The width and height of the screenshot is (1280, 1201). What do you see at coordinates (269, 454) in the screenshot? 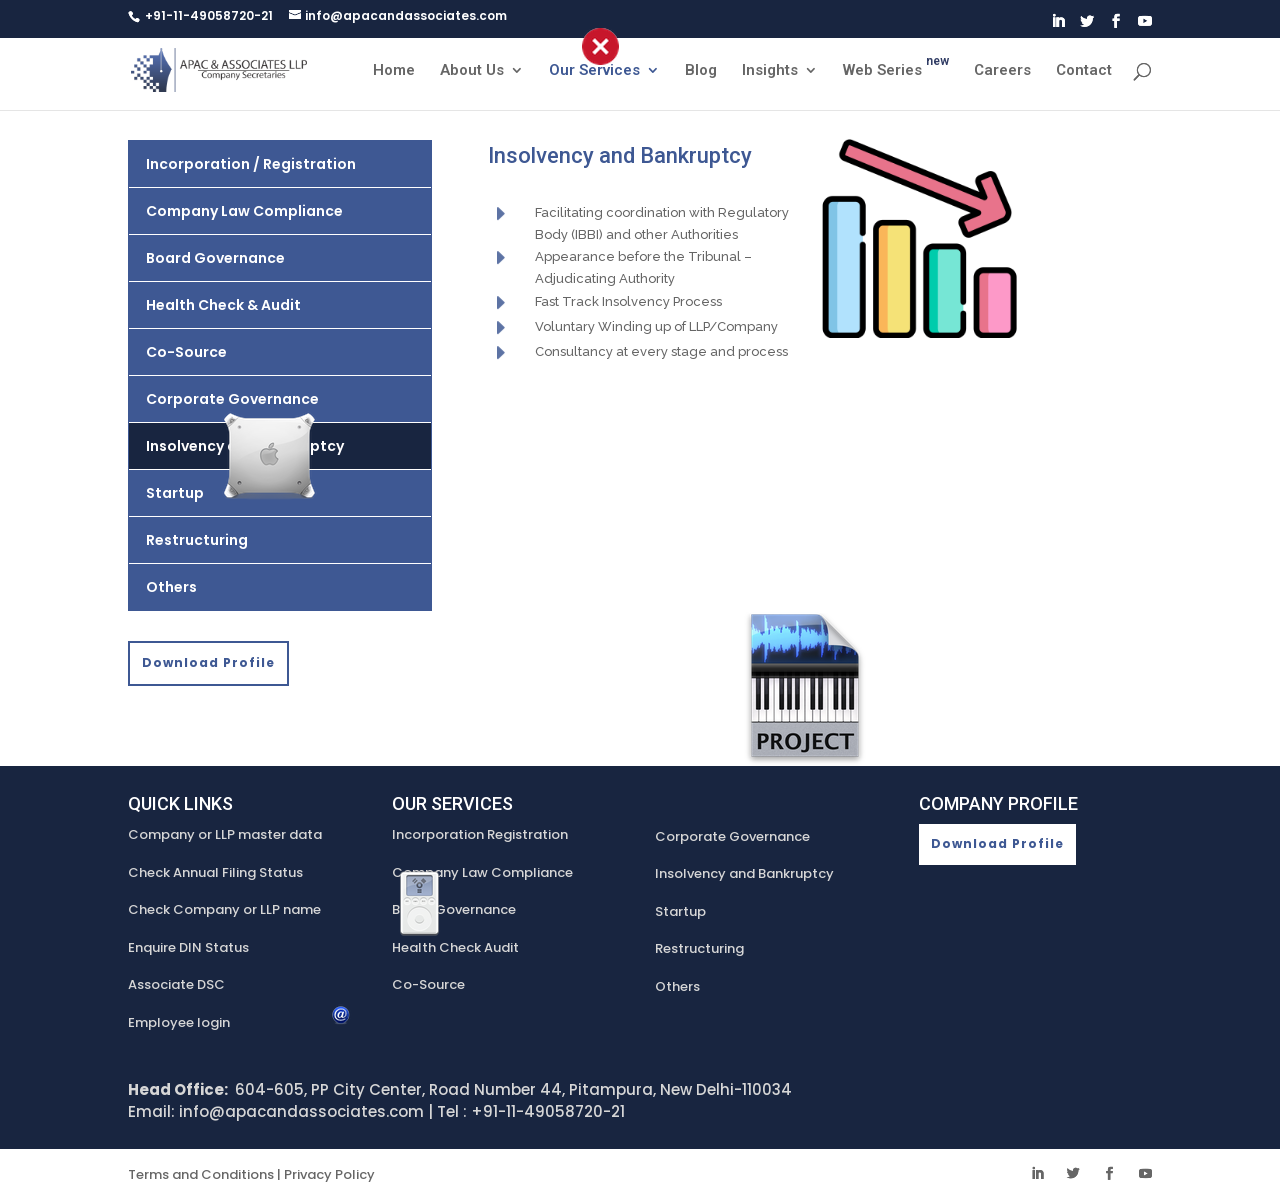
I see `indicates a power mac g4 quicksilver device` at bounding box center [269, 454].